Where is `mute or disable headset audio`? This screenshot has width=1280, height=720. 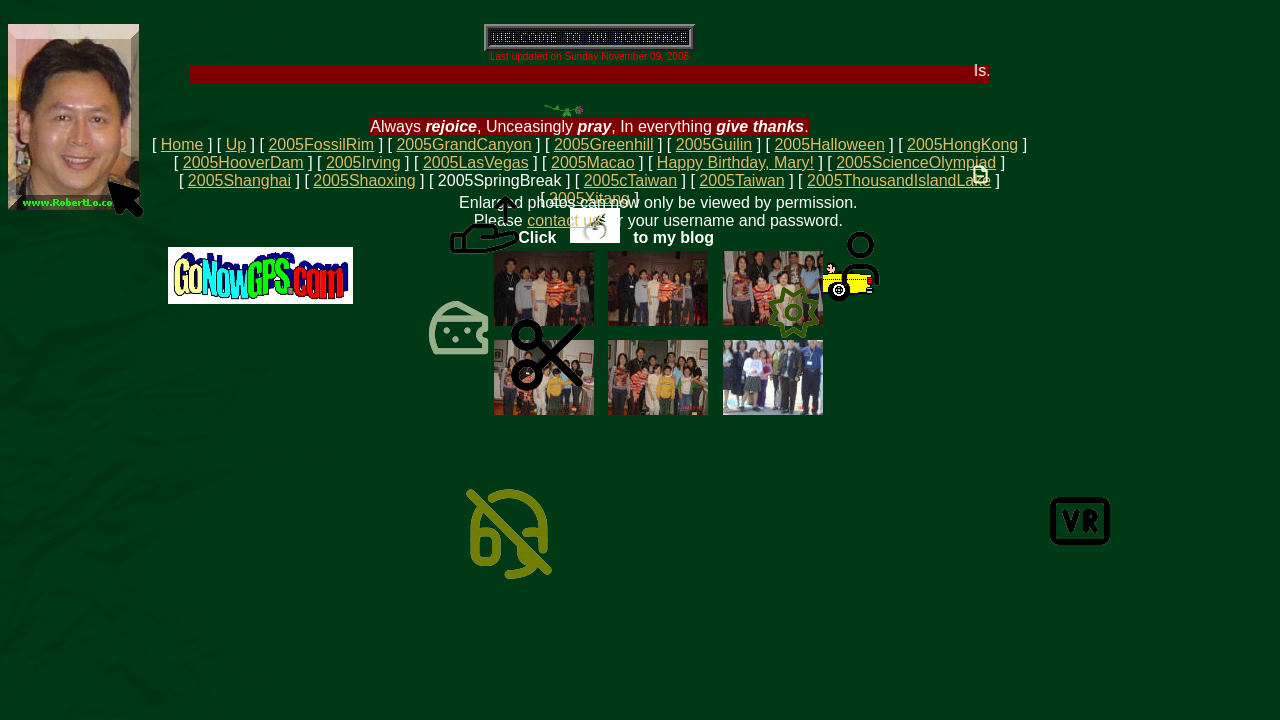 mute or disable headset audio is located at coordinates (509, 532).